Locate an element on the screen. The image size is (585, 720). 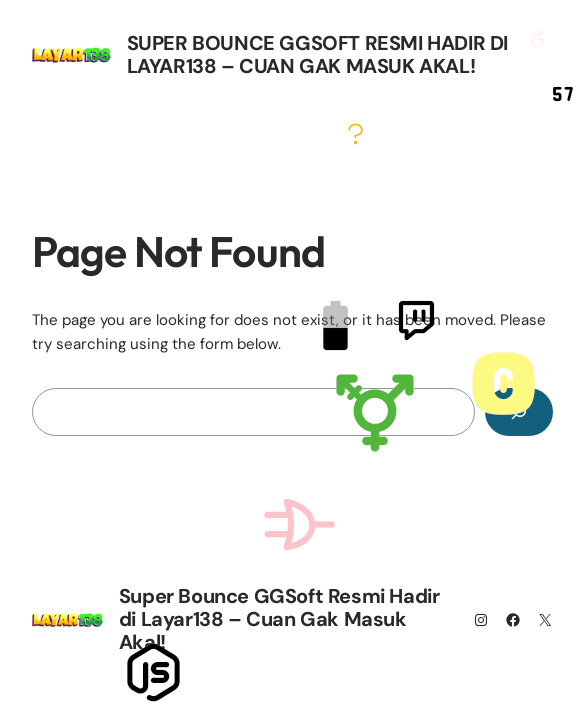
open the Twitch app is located at coordinates (416, 318).